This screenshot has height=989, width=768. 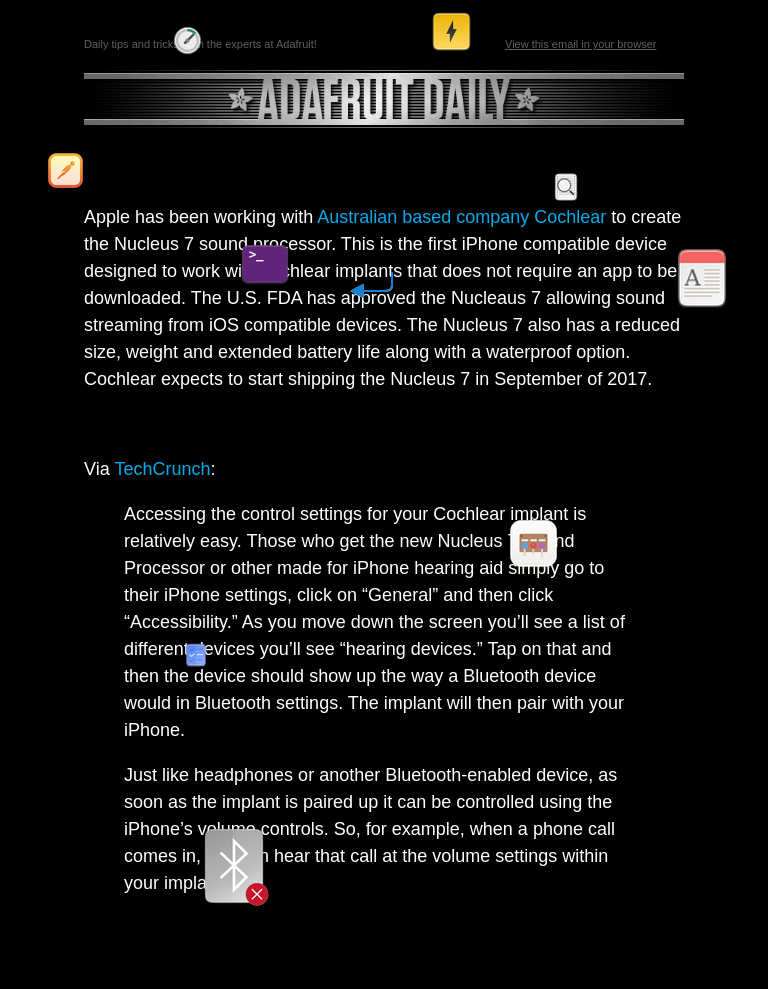 I want to click on bluetooth is currently disabled, so click(x=234, y=866).